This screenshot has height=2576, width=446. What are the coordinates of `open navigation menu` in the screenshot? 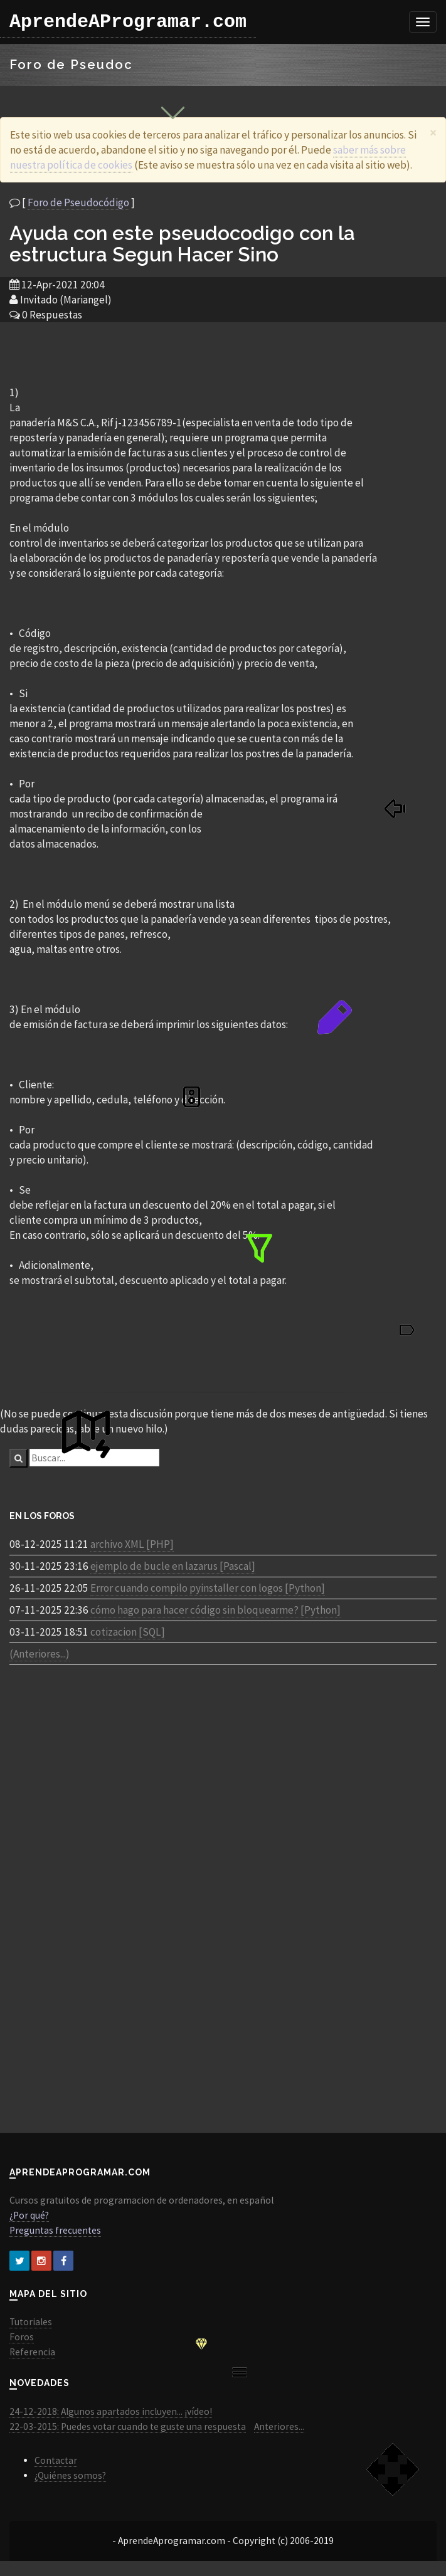 It's located at (240, 2372).